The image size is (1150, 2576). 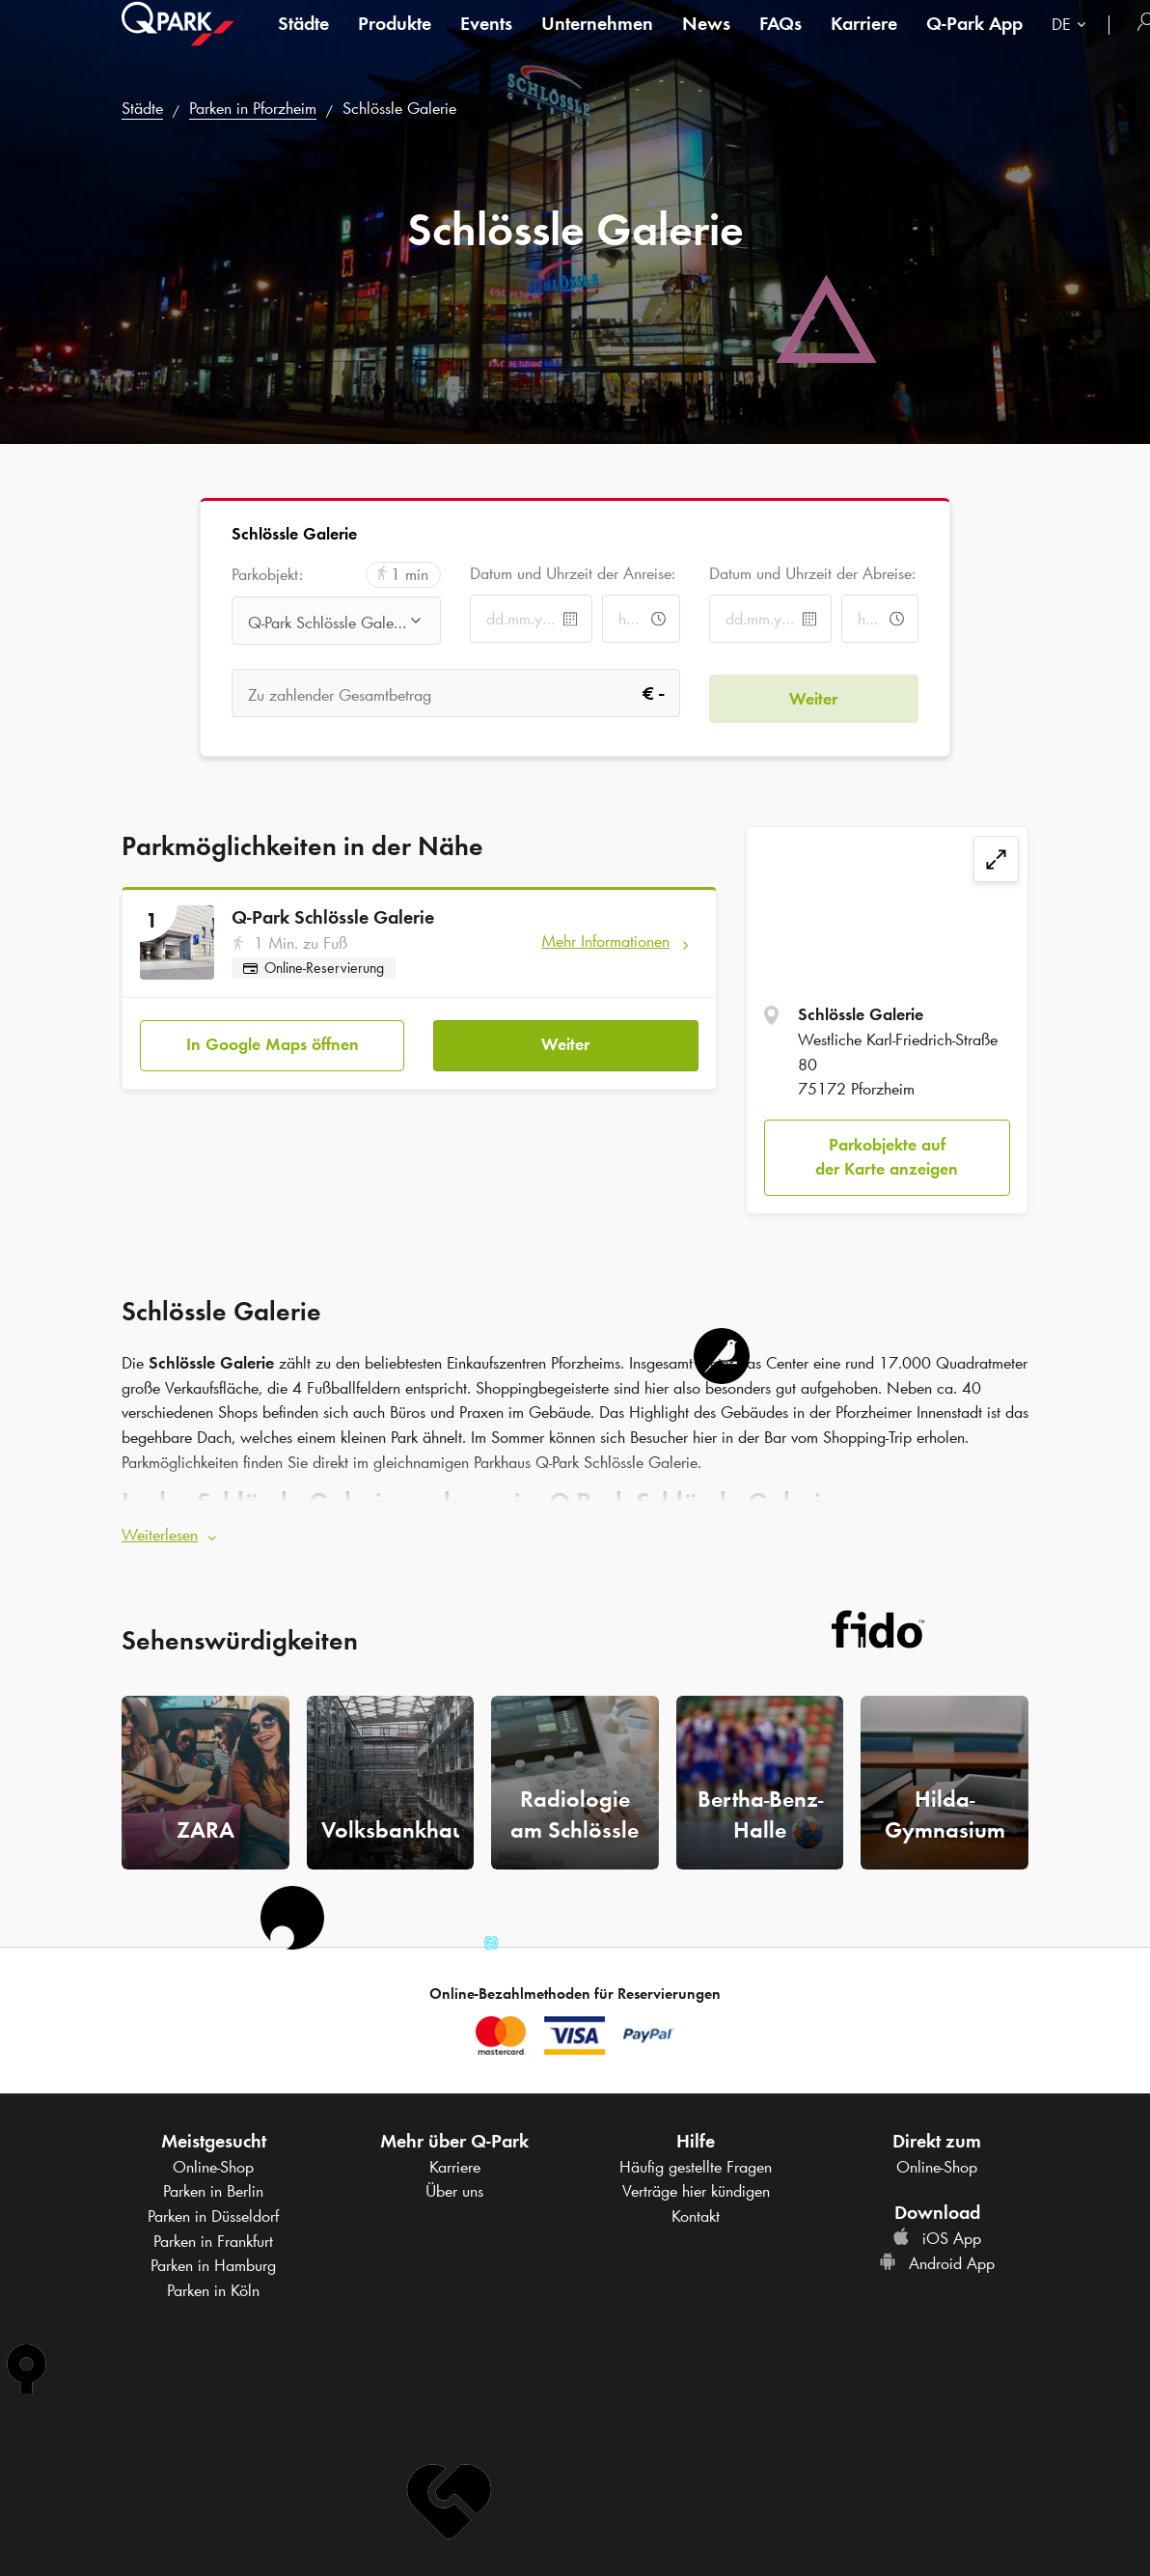 I want to click on shadow cloud gaming service logo, so click(x=292, y=1918).